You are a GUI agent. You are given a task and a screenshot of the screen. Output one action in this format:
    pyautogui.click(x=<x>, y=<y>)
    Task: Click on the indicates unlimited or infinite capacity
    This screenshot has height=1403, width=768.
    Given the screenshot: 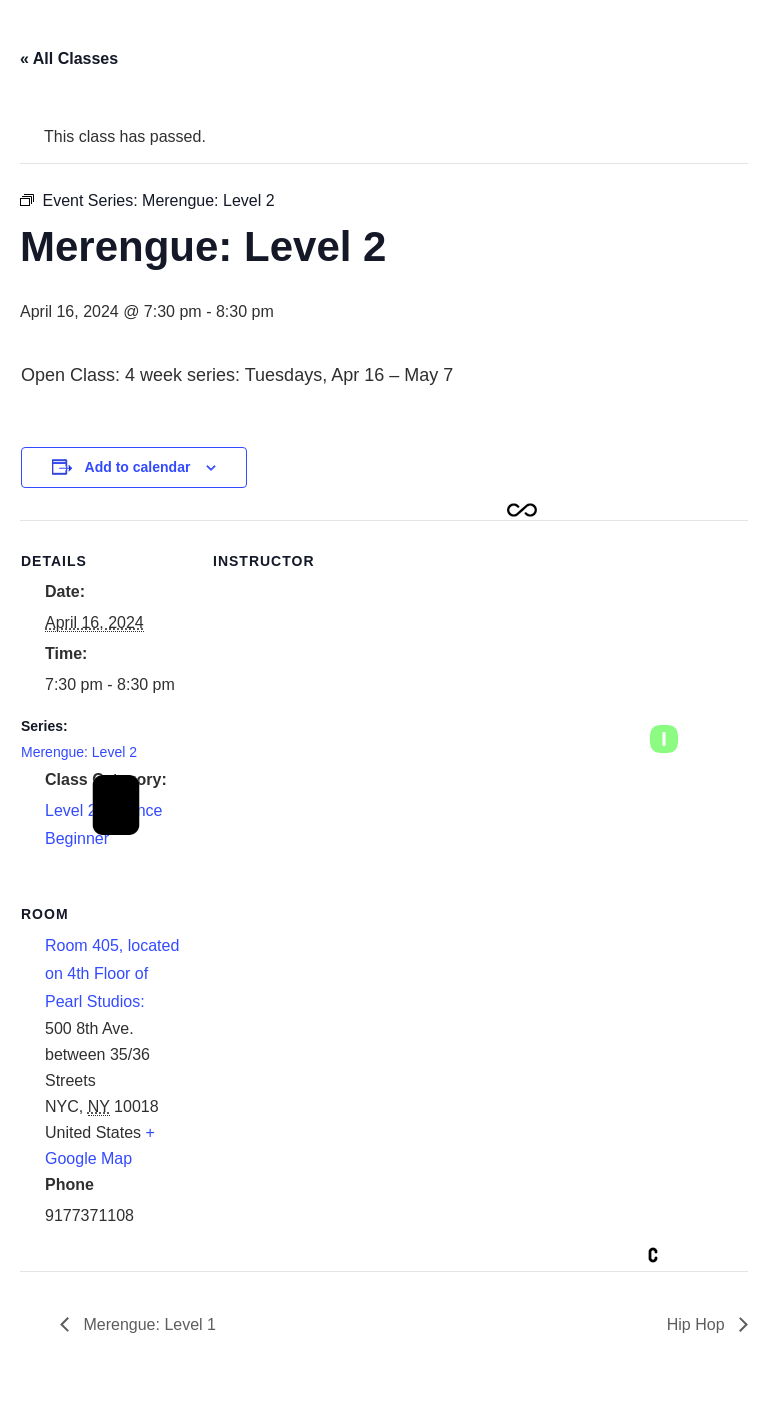 What is the action you would take?
    pyautogui.click(x=522, y=510)
    